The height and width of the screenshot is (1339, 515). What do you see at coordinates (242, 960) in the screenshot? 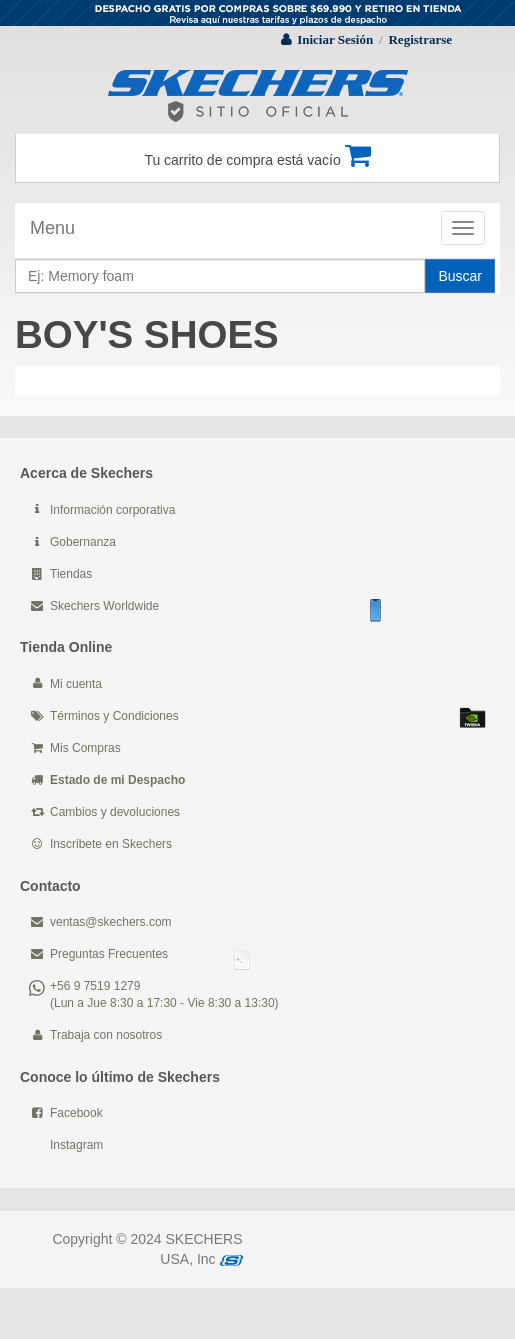
I see `a shell script or bash file` at bounding box center [242, 960].